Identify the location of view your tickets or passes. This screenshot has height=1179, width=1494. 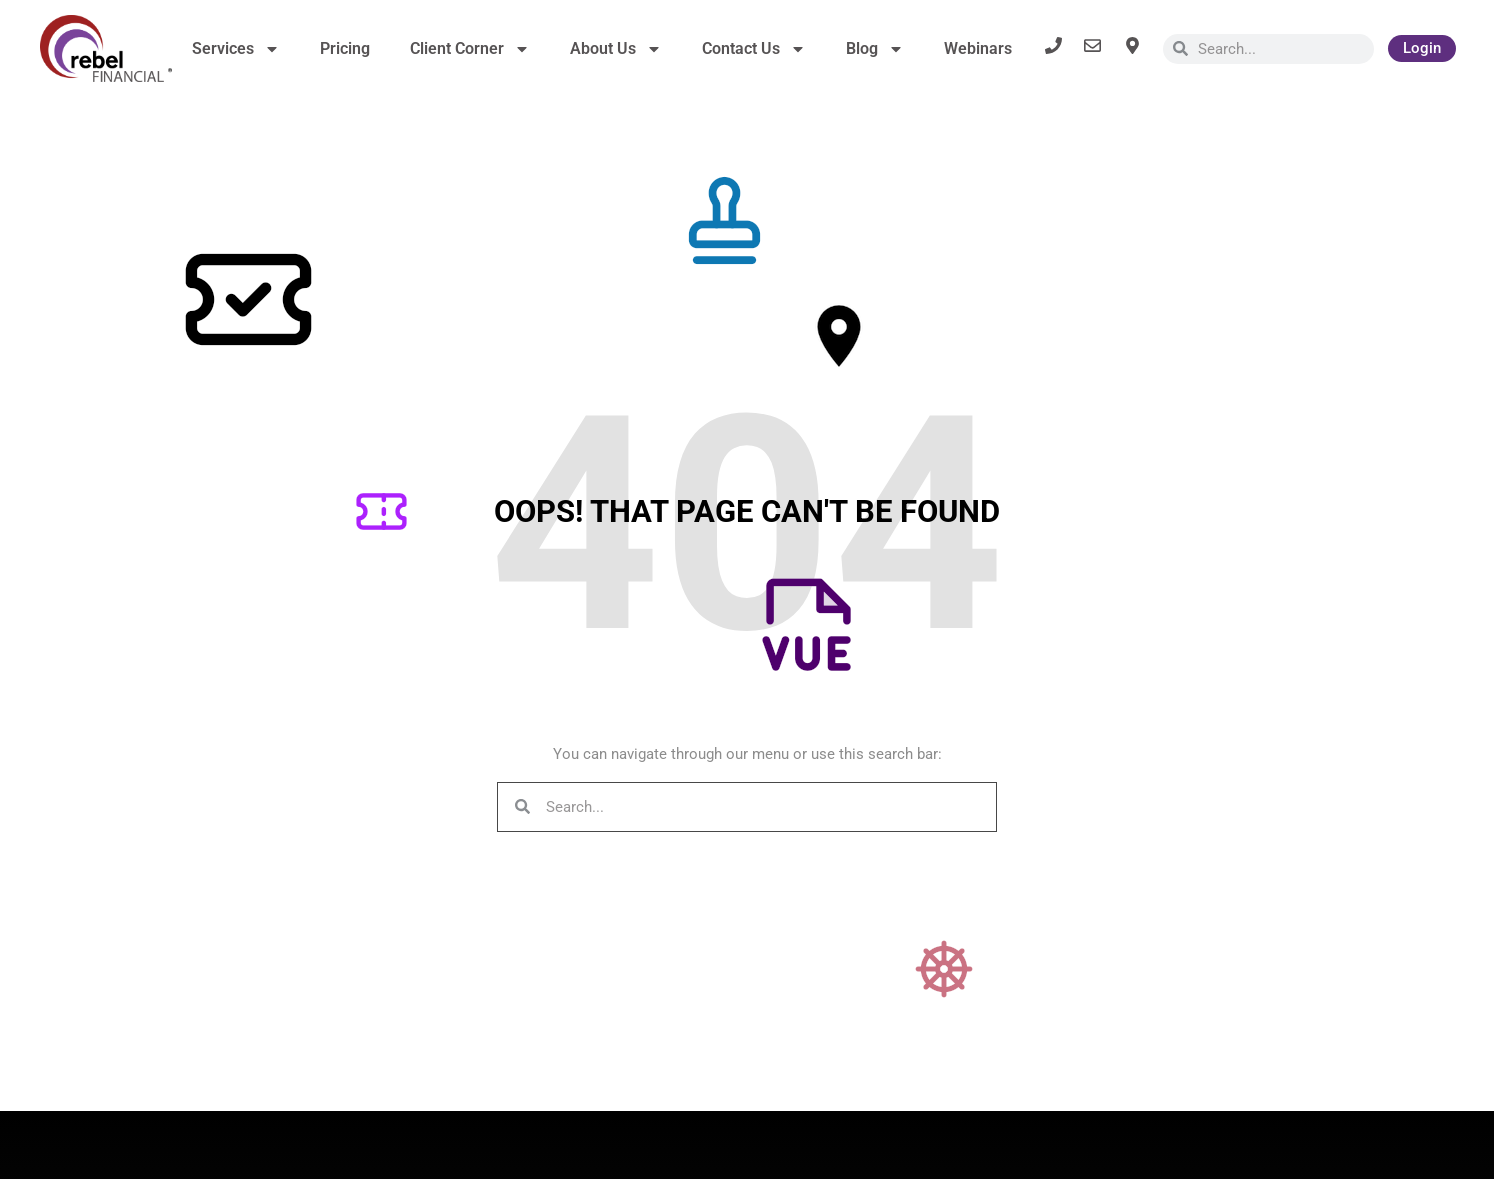
(381, 511).